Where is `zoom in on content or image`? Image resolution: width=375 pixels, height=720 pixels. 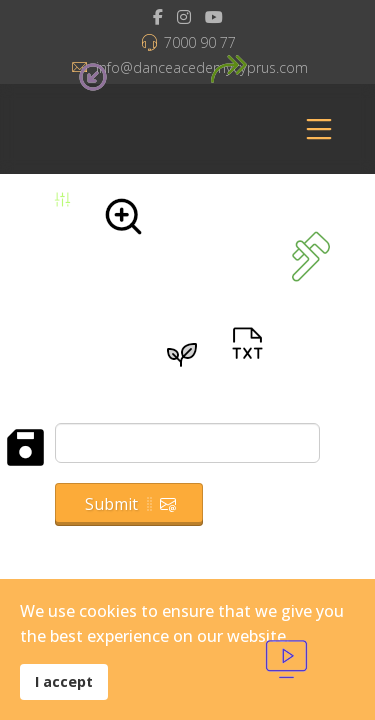 zoom in on content or image is located at coordinates (123, 216).